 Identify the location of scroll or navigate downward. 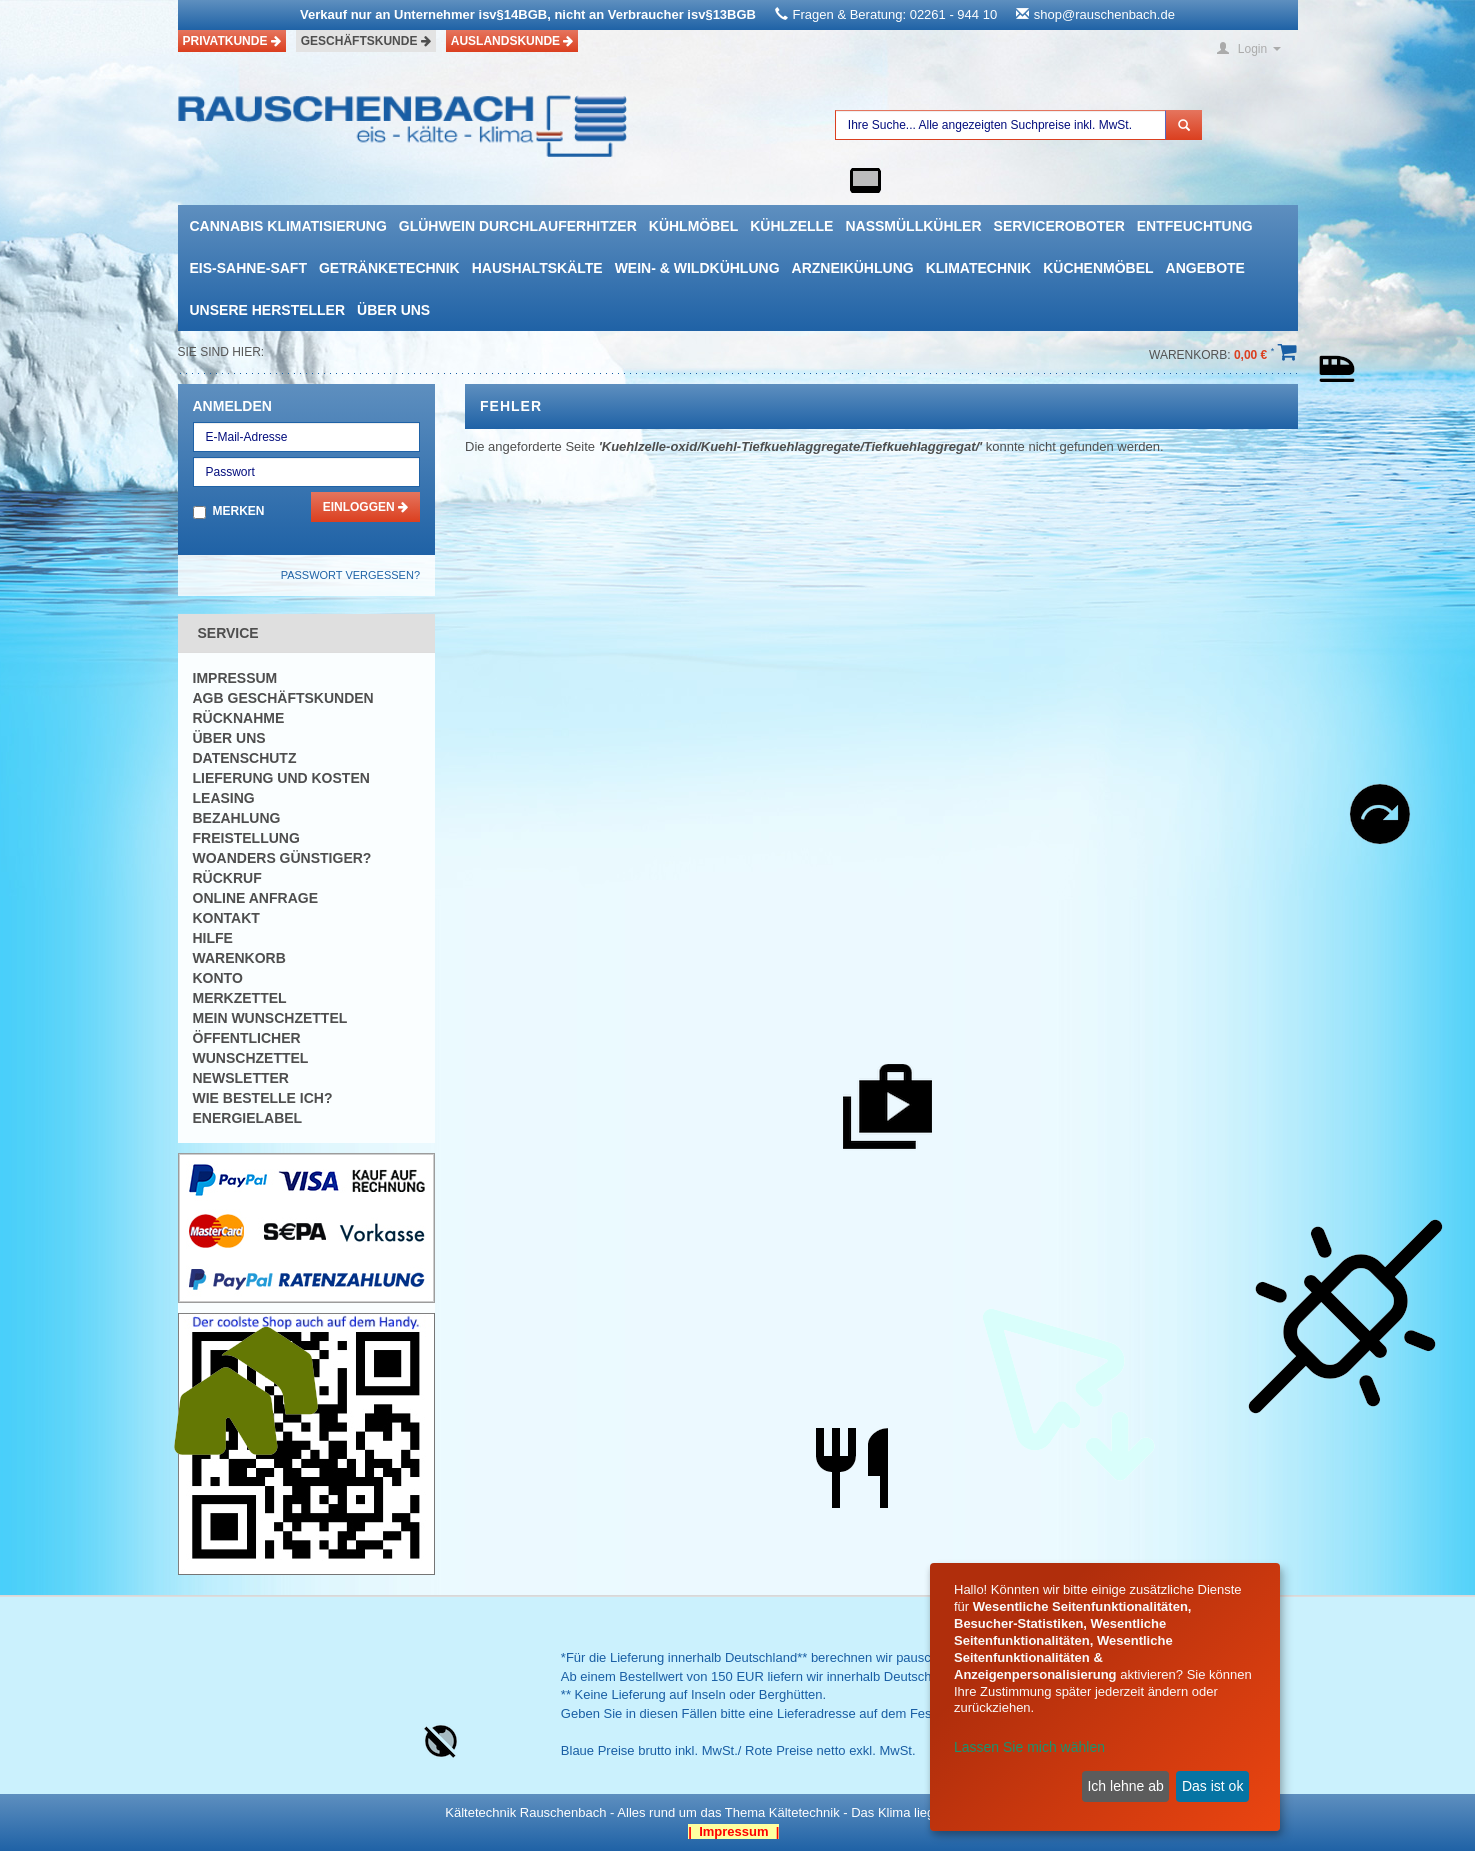
(1060, 1386).